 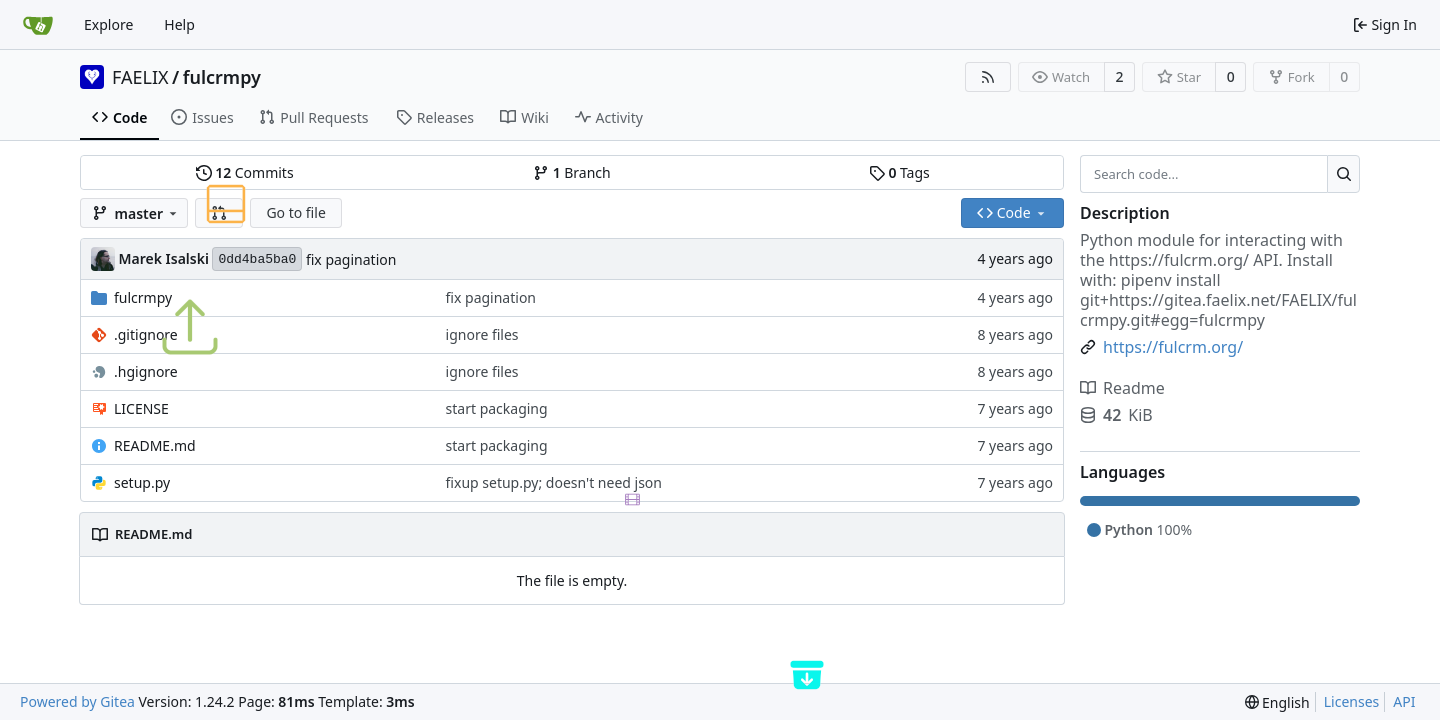 What do you see at coordinates (226, 204) in the screenshot?
I see `hide the bottom panel` at bounding box center [226, 204].